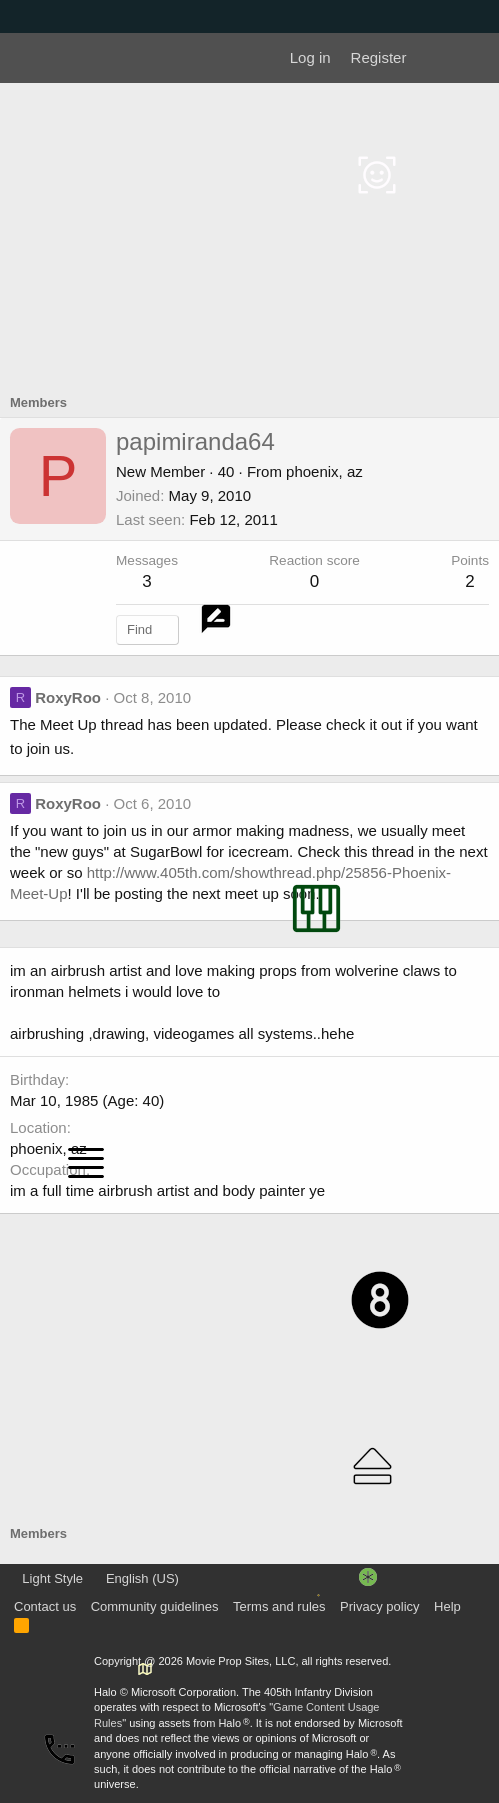  What do you see at coordinates (59, 1749) in the screenshot?
I see `access phone or call settings` at bounding box center [59, 1749].